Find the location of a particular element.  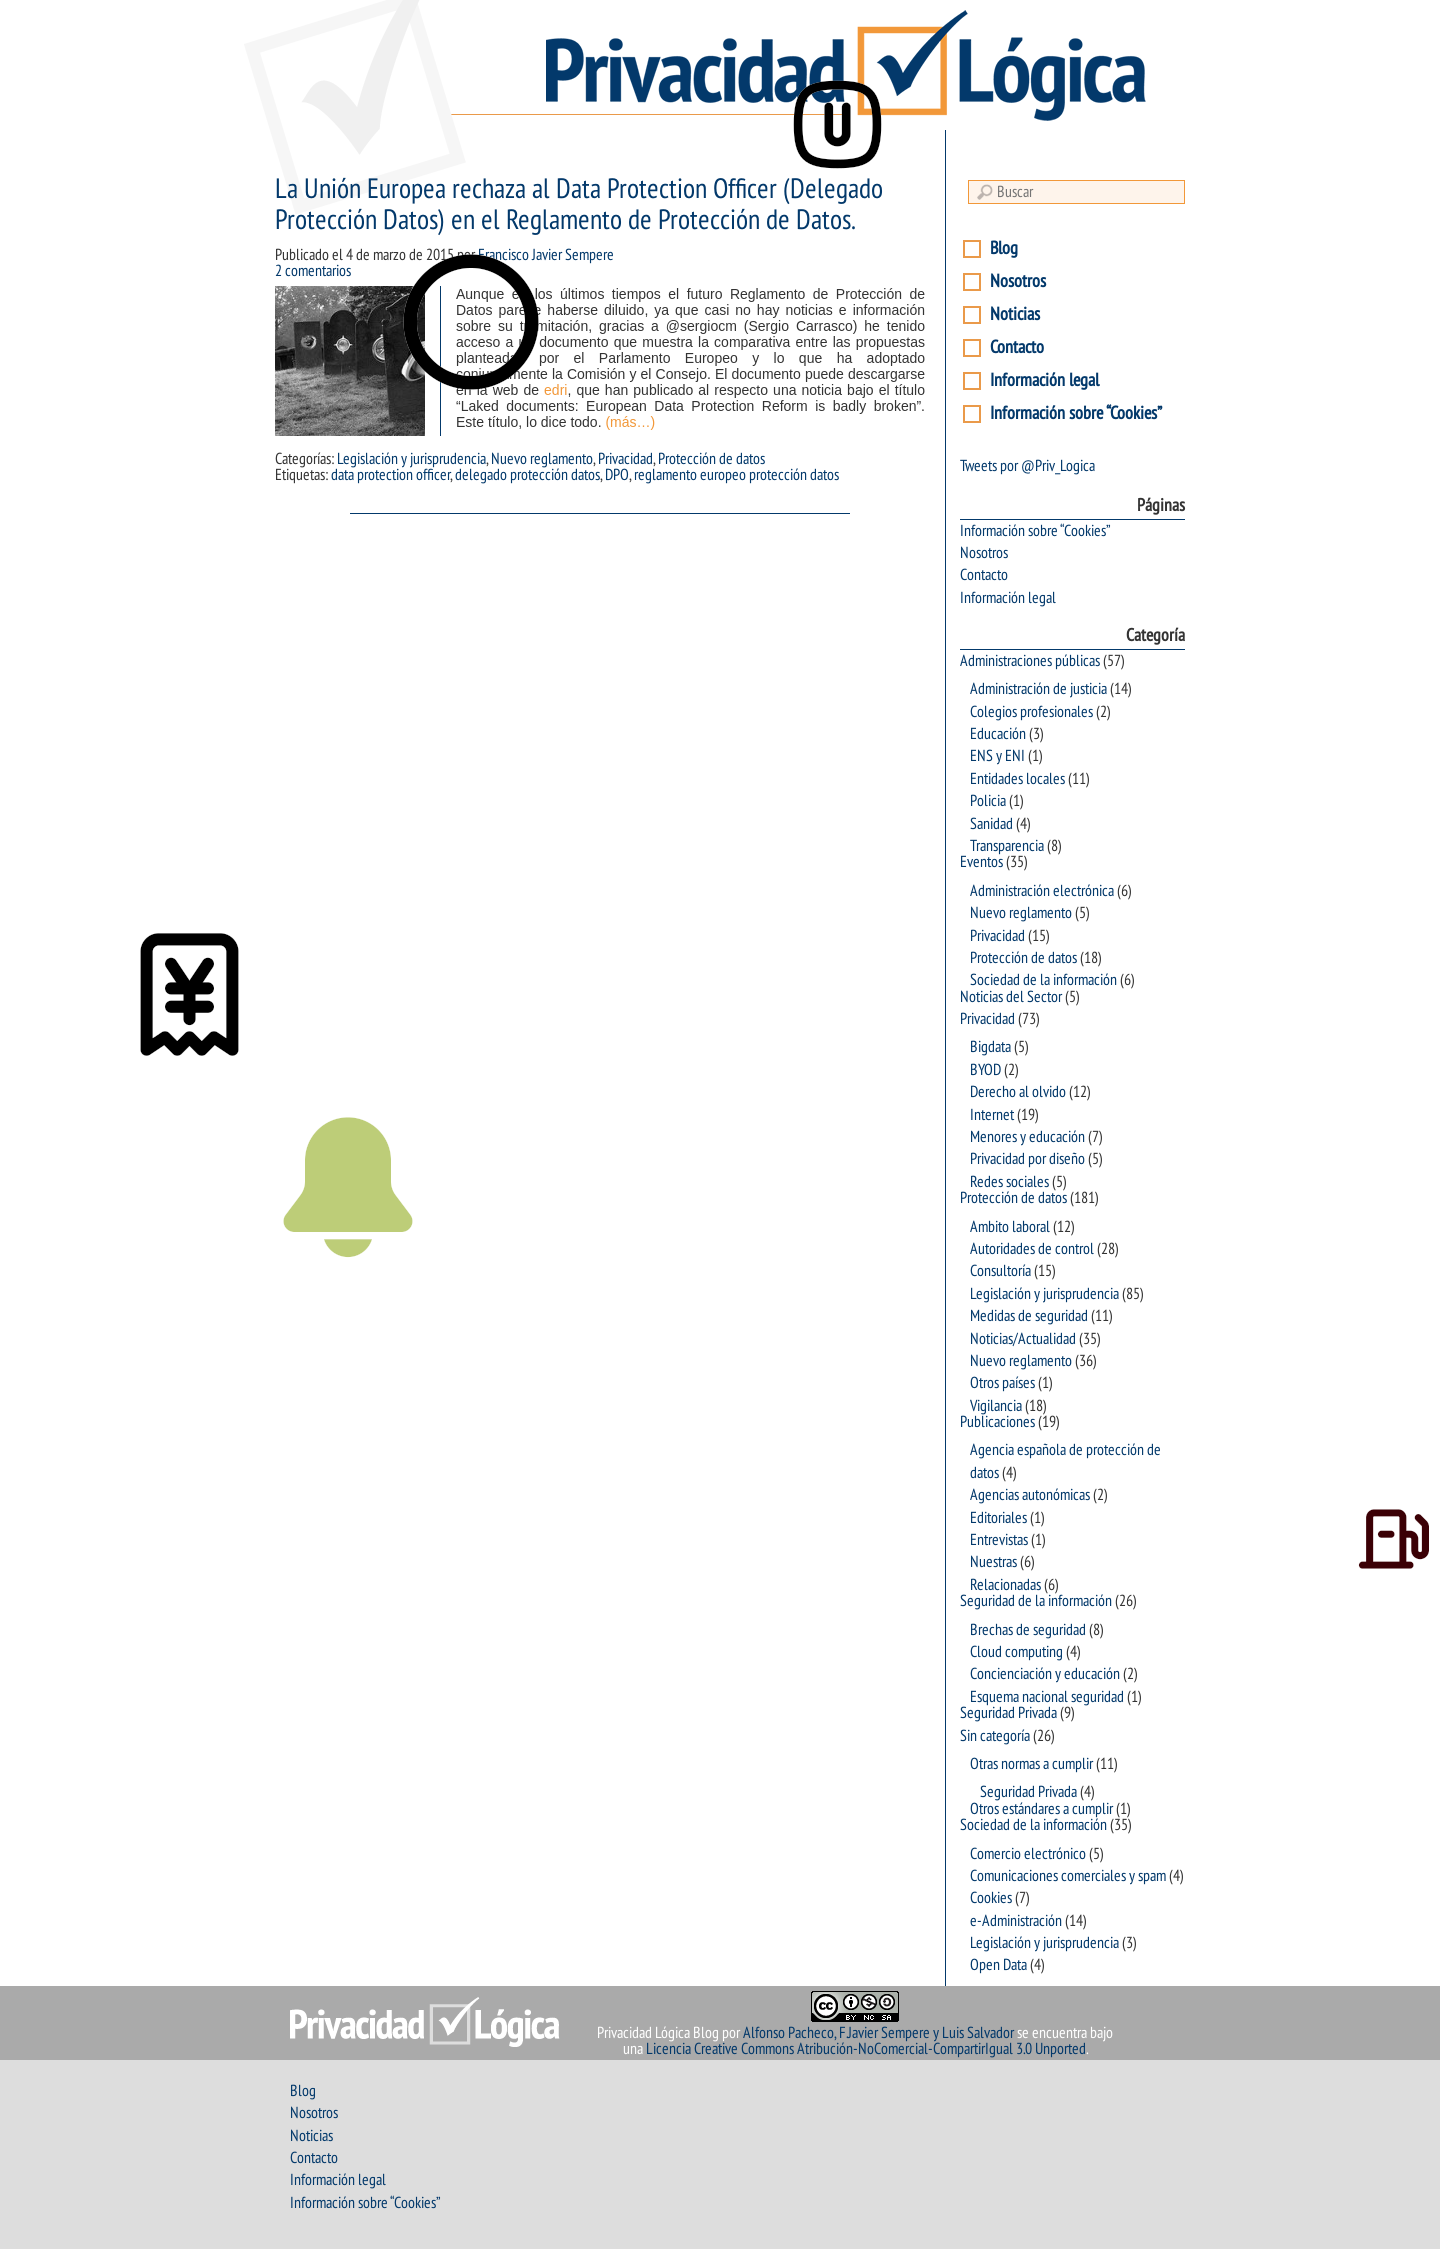

indicates an item starting with the letter U is located at coordinates (837, 124).